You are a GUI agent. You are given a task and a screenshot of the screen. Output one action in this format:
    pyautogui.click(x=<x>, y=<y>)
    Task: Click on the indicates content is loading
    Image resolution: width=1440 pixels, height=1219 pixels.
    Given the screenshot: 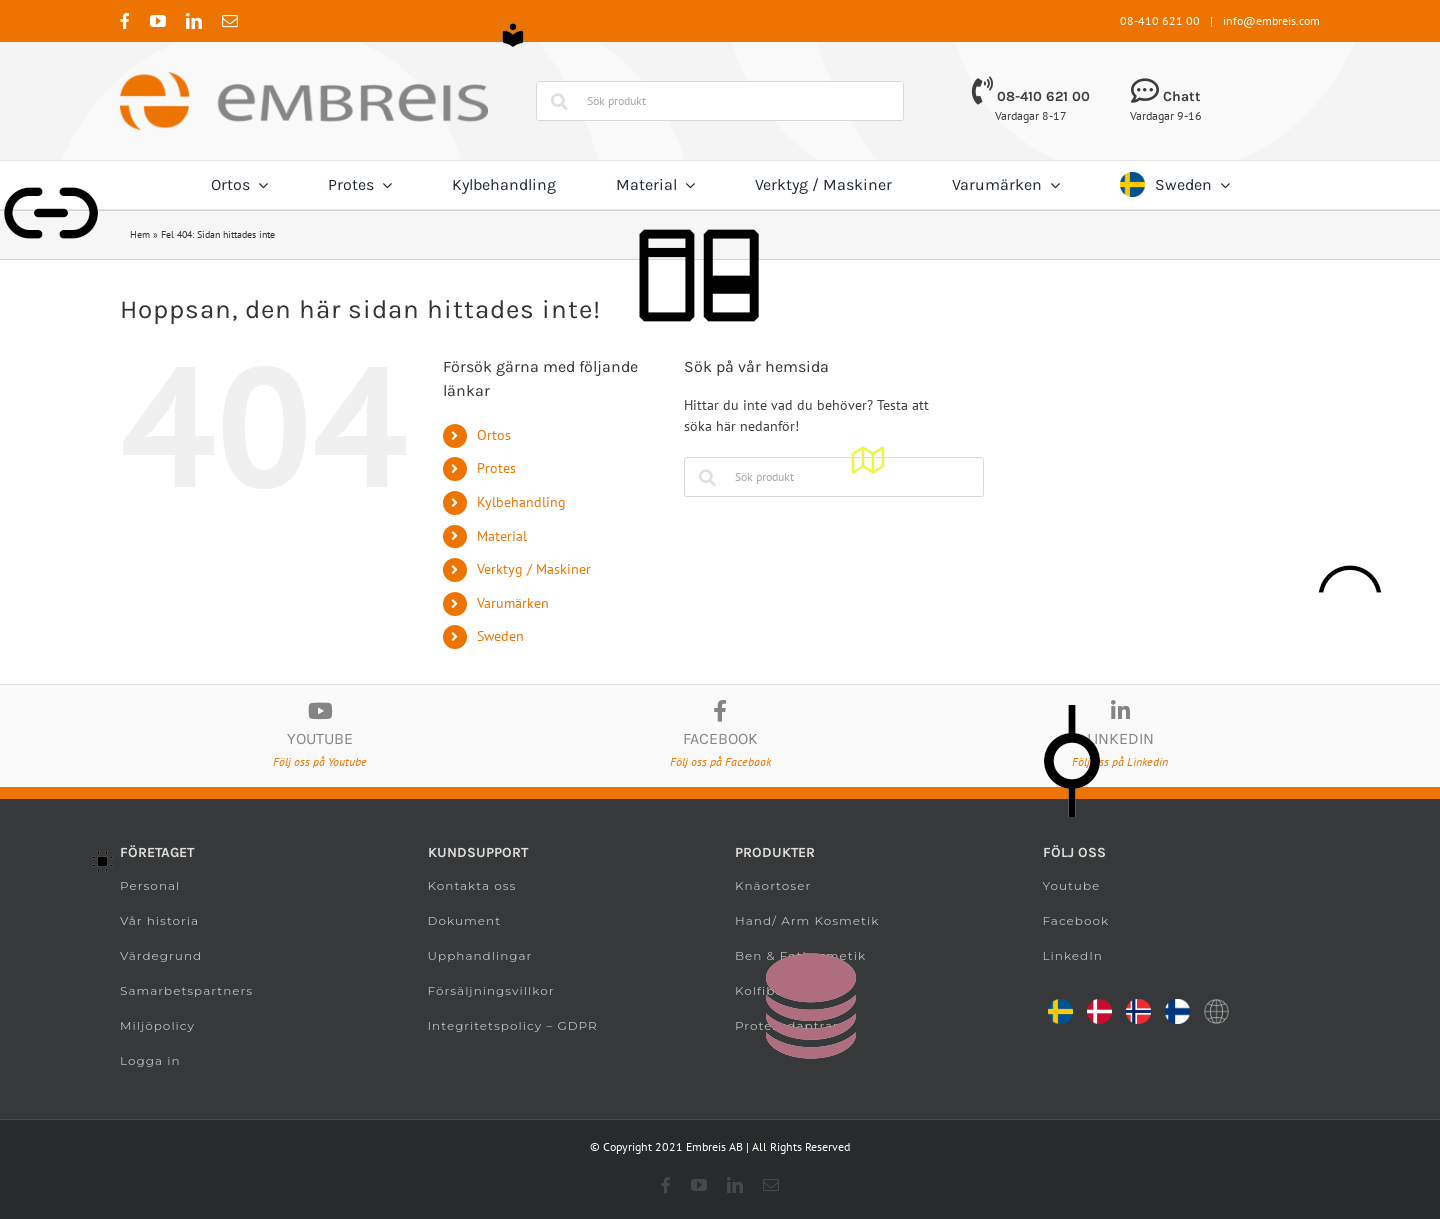 What is the action you would take?
    pyautogui.click(x=1350, y=597)
    